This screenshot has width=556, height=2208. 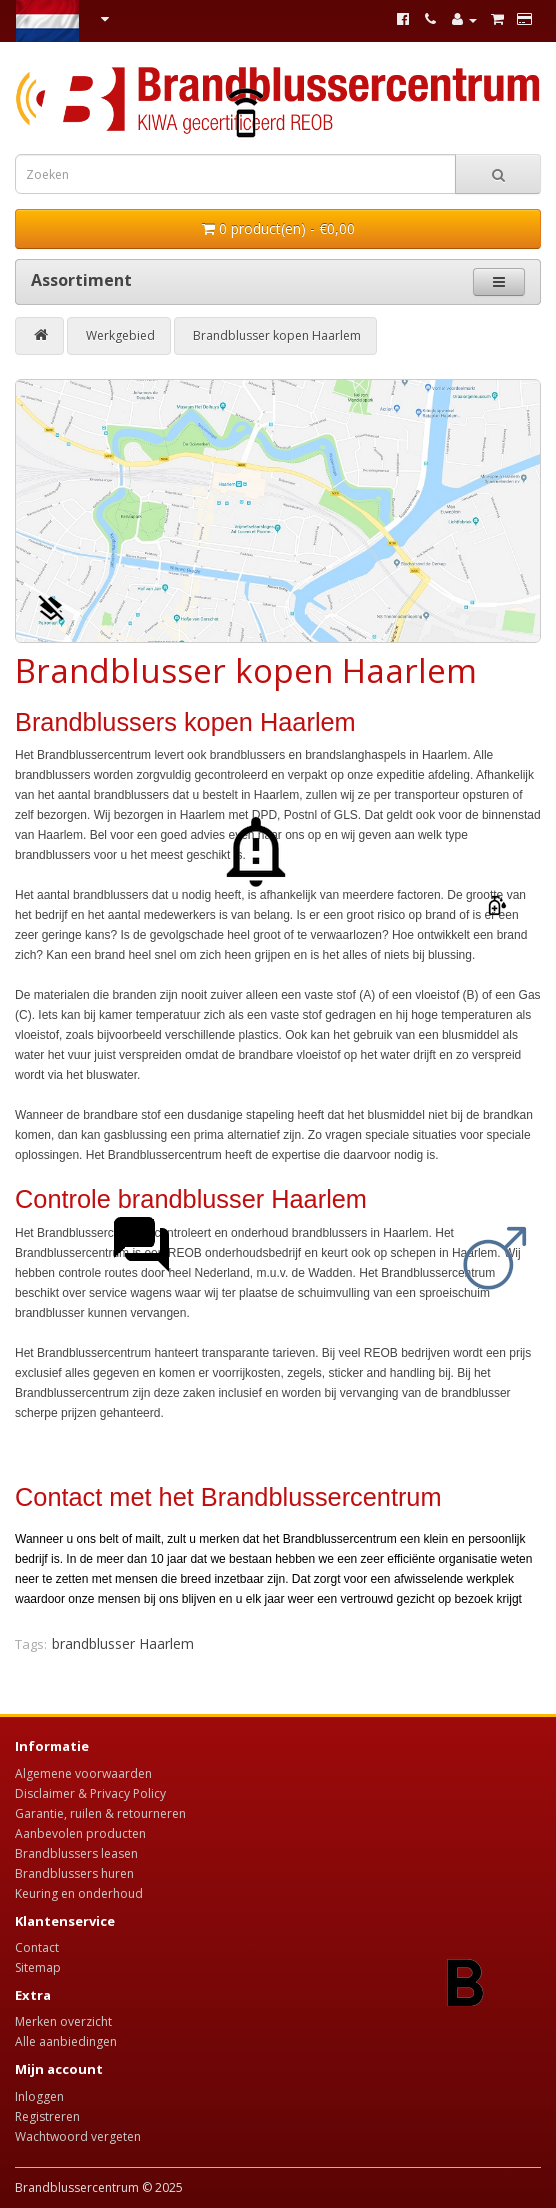 I want to click on important notification requiring attention, so click(x=256, y=851).